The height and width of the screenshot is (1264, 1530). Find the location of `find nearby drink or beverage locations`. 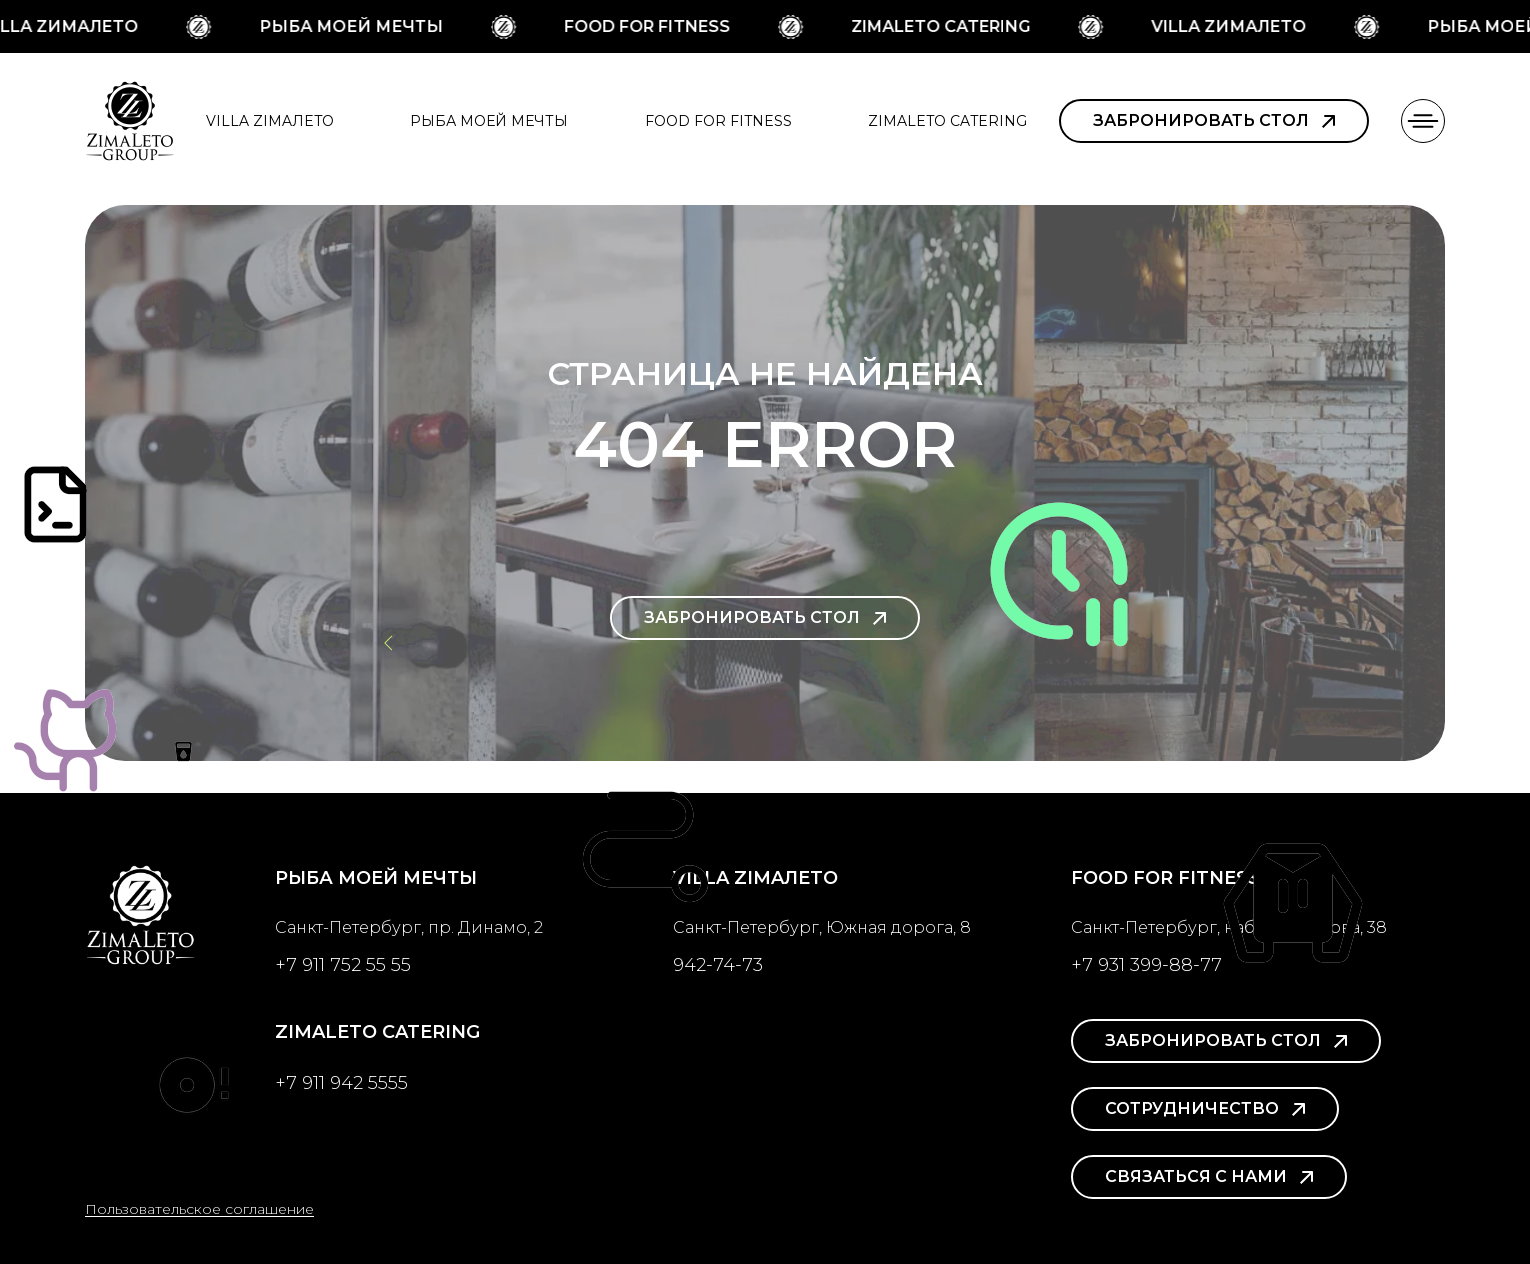

find nearby drink or beverage locations is located at coordinates (183, 751).